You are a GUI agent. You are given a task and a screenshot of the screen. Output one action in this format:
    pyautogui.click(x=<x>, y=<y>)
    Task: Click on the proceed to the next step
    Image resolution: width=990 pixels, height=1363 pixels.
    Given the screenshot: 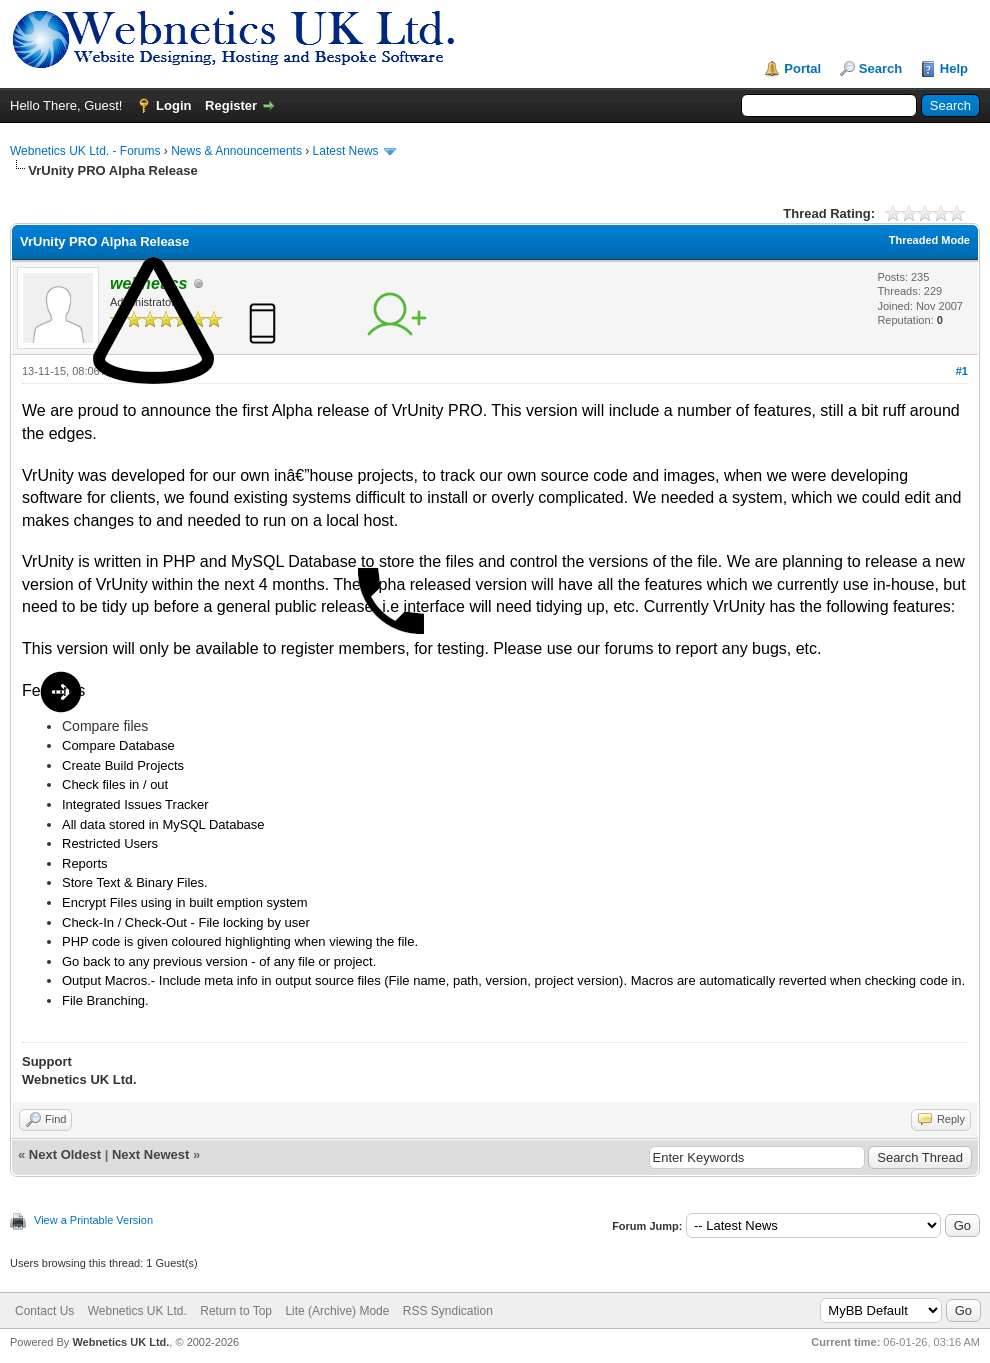 What is the action you would take?
    pyautogui.click(x=61, y=692)
    